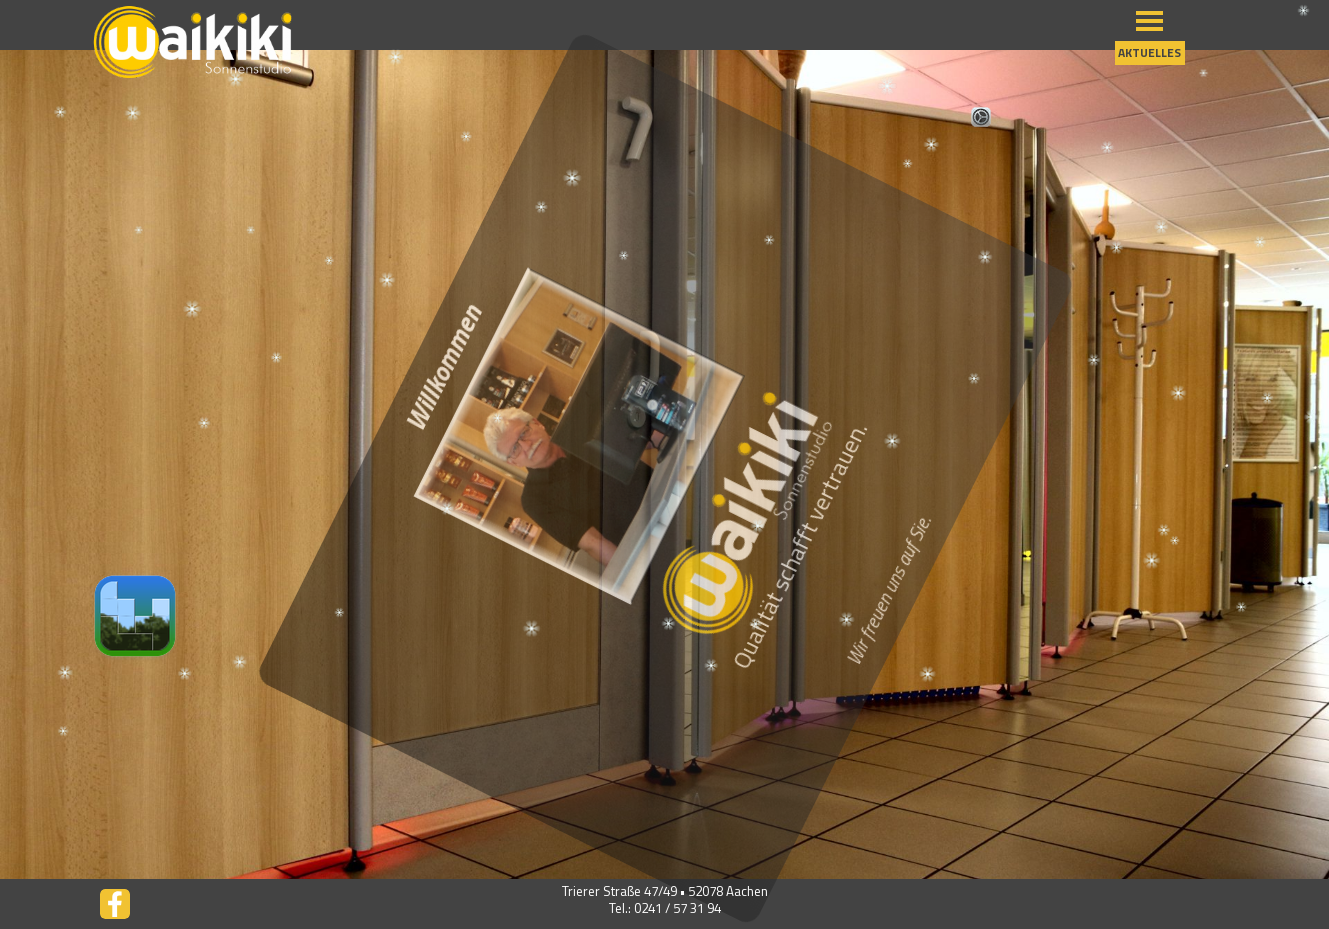 This screenshot has height=929, width=1329. Describe the element at coordinates (981, 117) in the screenshot. I see `open system preferences or settings` at that location.